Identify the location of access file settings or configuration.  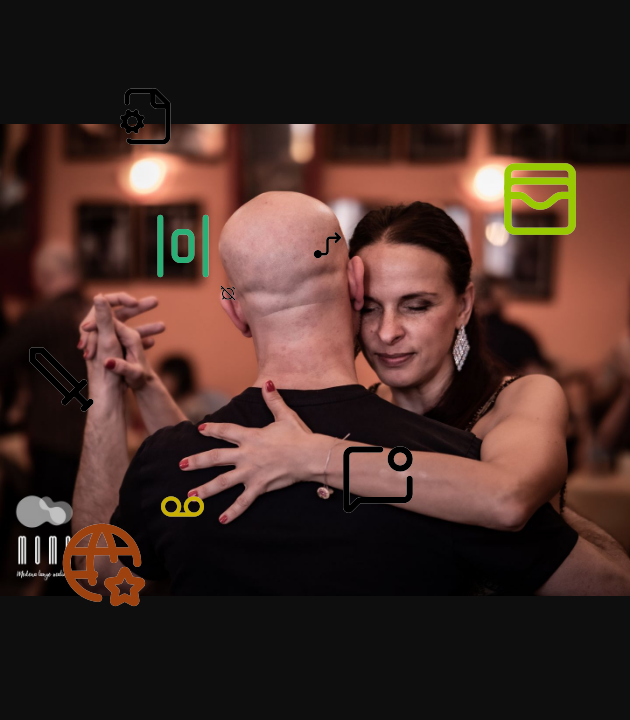
(147, 116).